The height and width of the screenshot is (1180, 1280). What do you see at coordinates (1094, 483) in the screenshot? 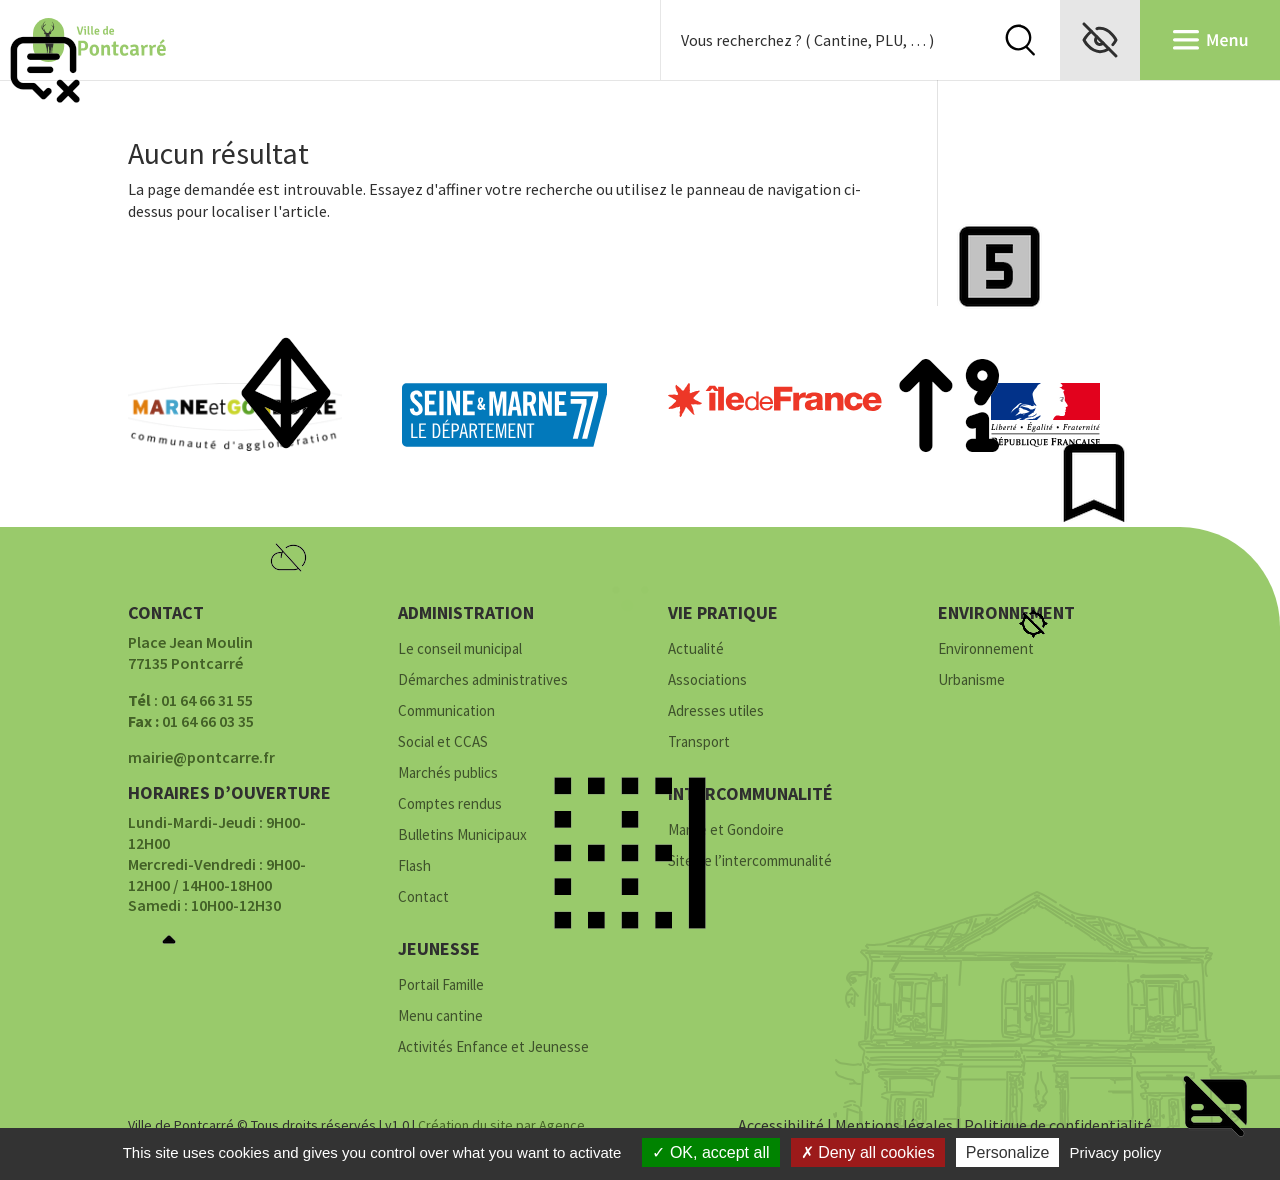
I see `save this item for later` at bounding box center [1094, 483].